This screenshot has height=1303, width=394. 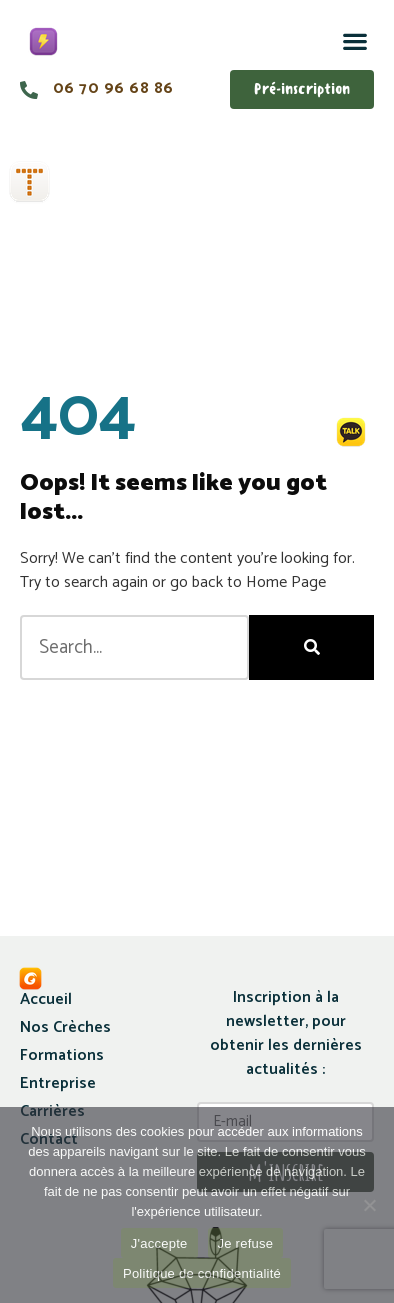 What do you see at coordinates (43, 41) in the screenshot?
I see `open keypunch typing practice app` at bounding box center [43, 41].